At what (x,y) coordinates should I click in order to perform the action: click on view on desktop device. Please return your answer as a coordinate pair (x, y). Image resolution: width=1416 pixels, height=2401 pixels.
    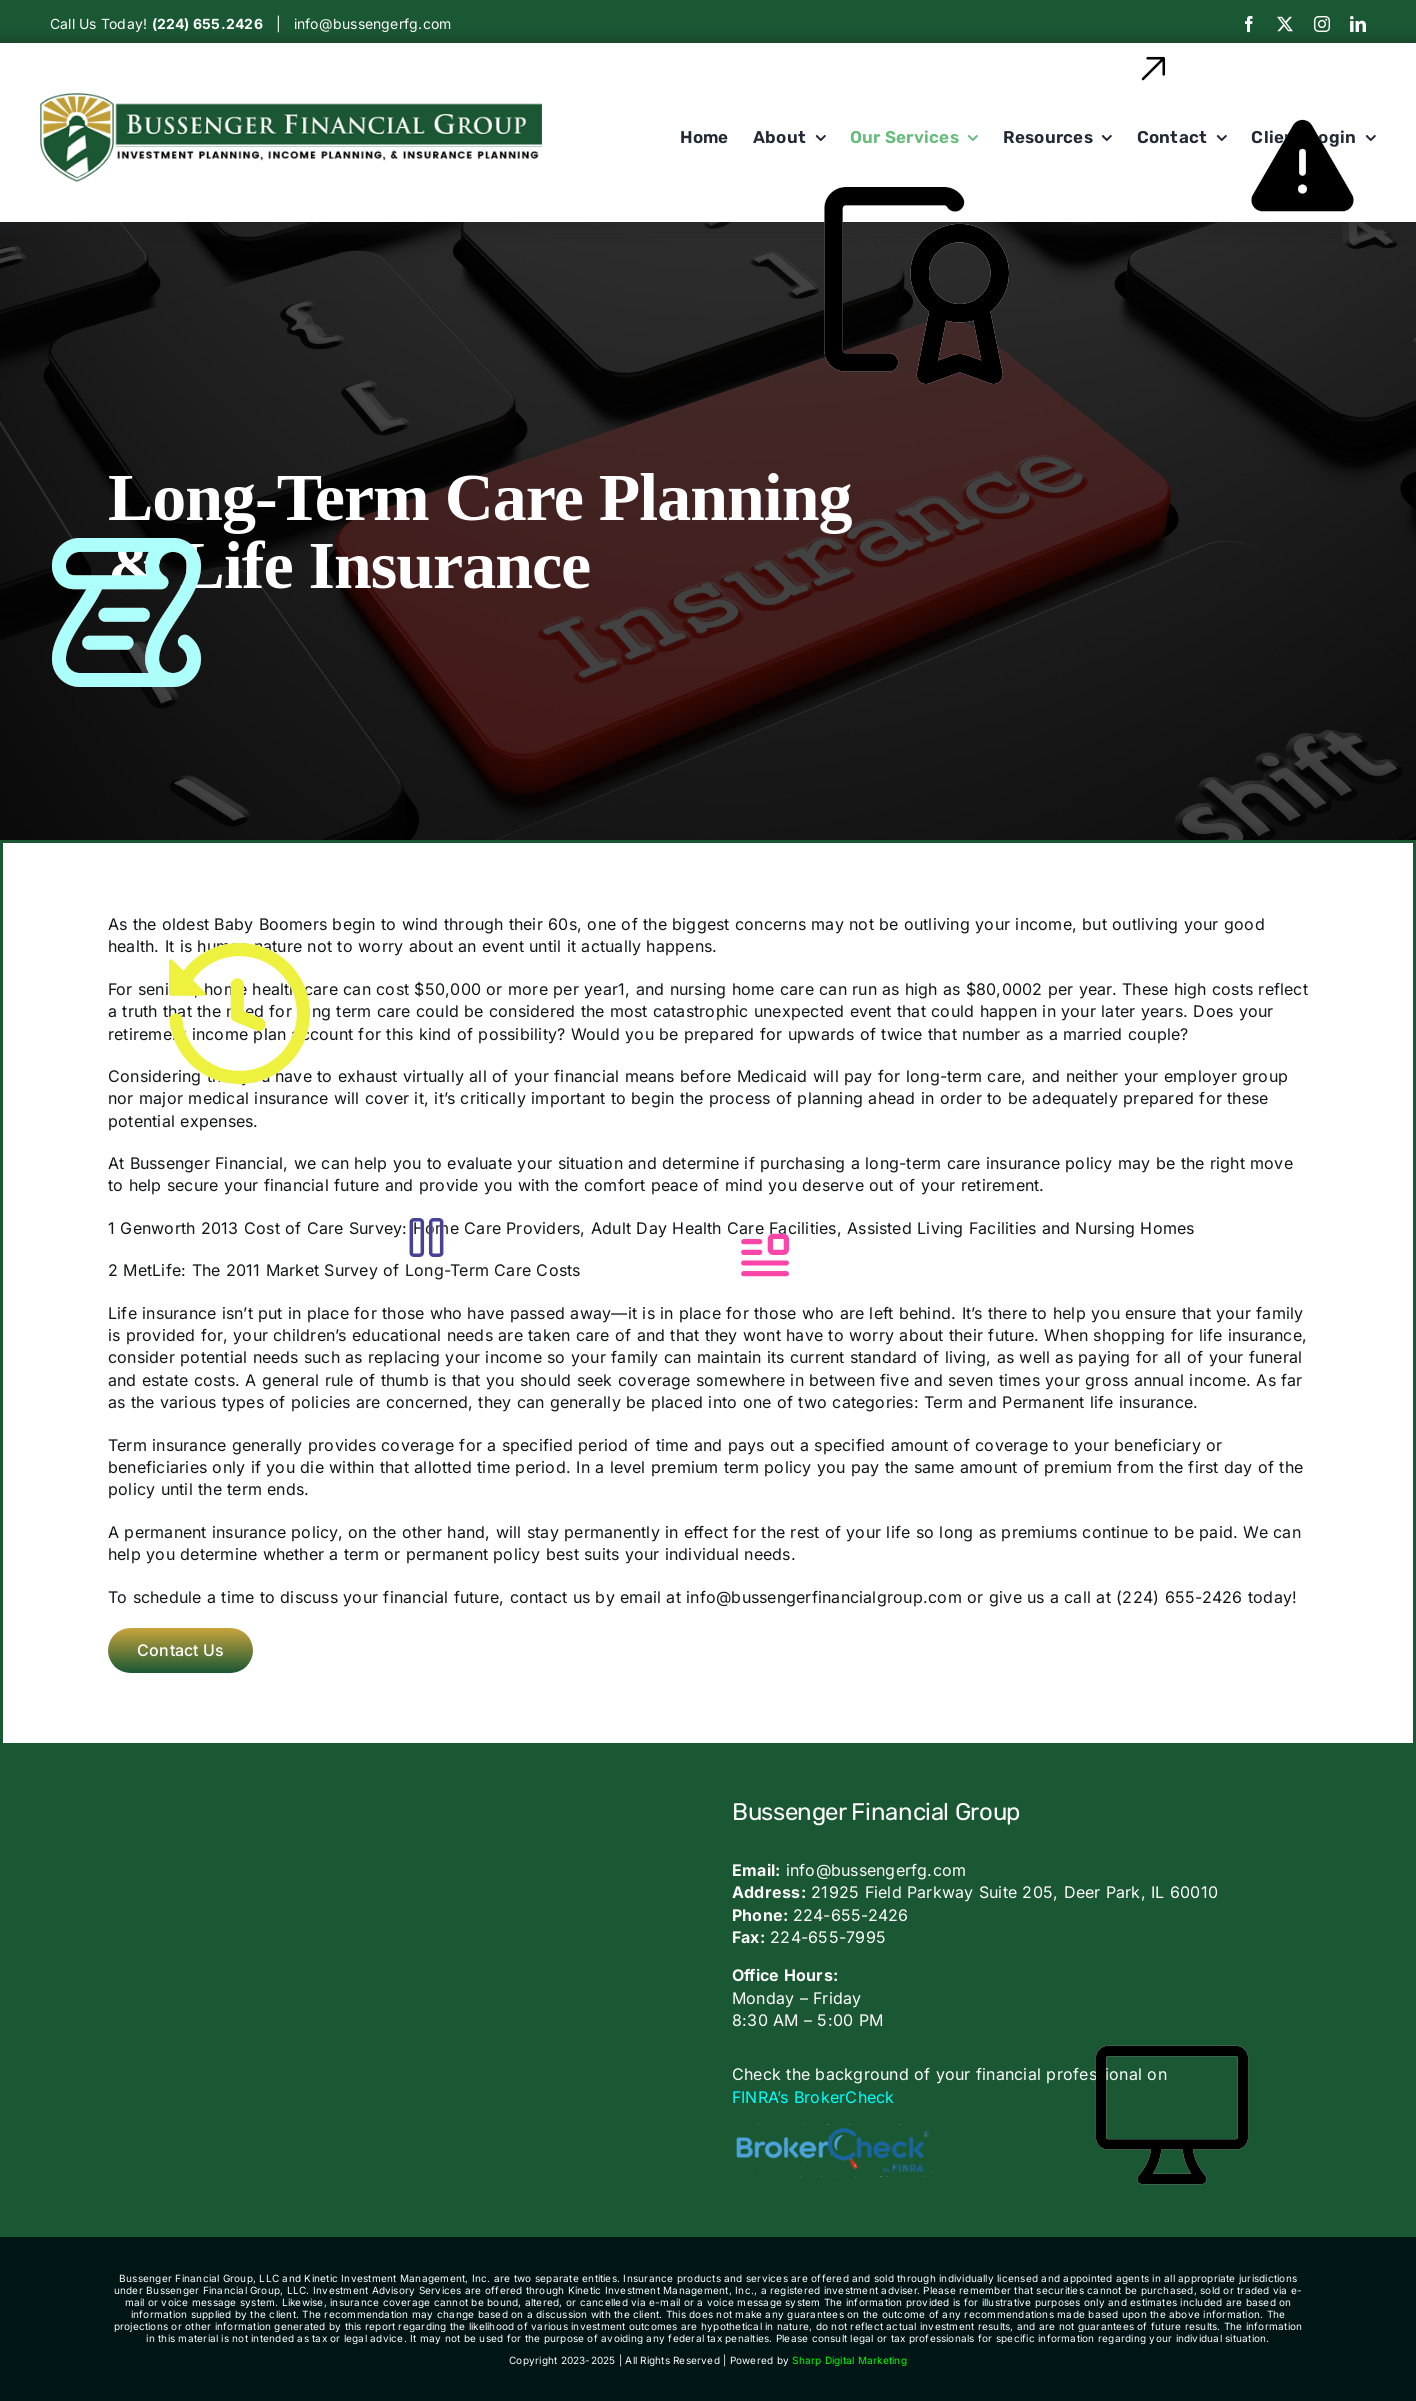
    Looking at the image, I should click on (1172, 2115).